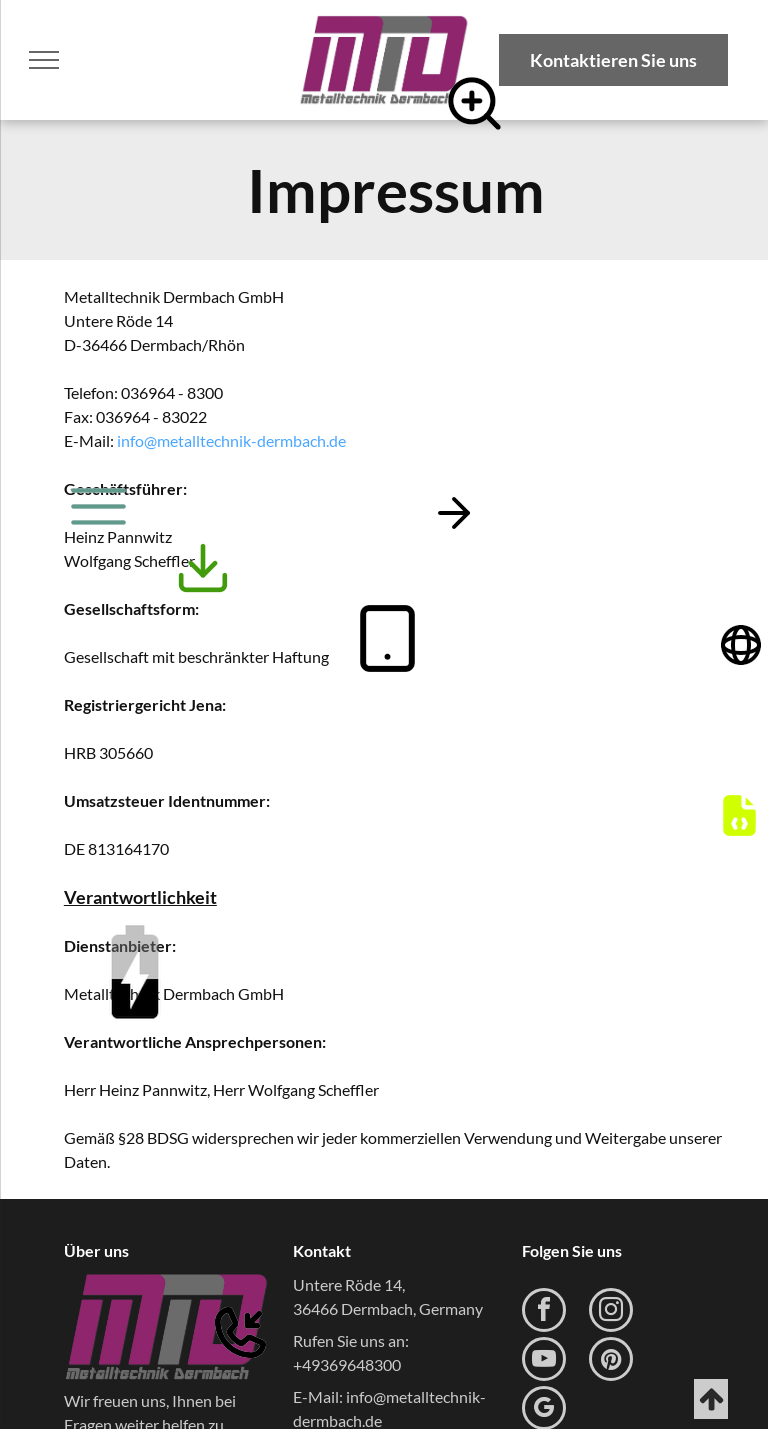 The height and width of the screenshot is (1429, 768). I want to click on indicates battery is charging at 50% capacity, so click(135, 972).